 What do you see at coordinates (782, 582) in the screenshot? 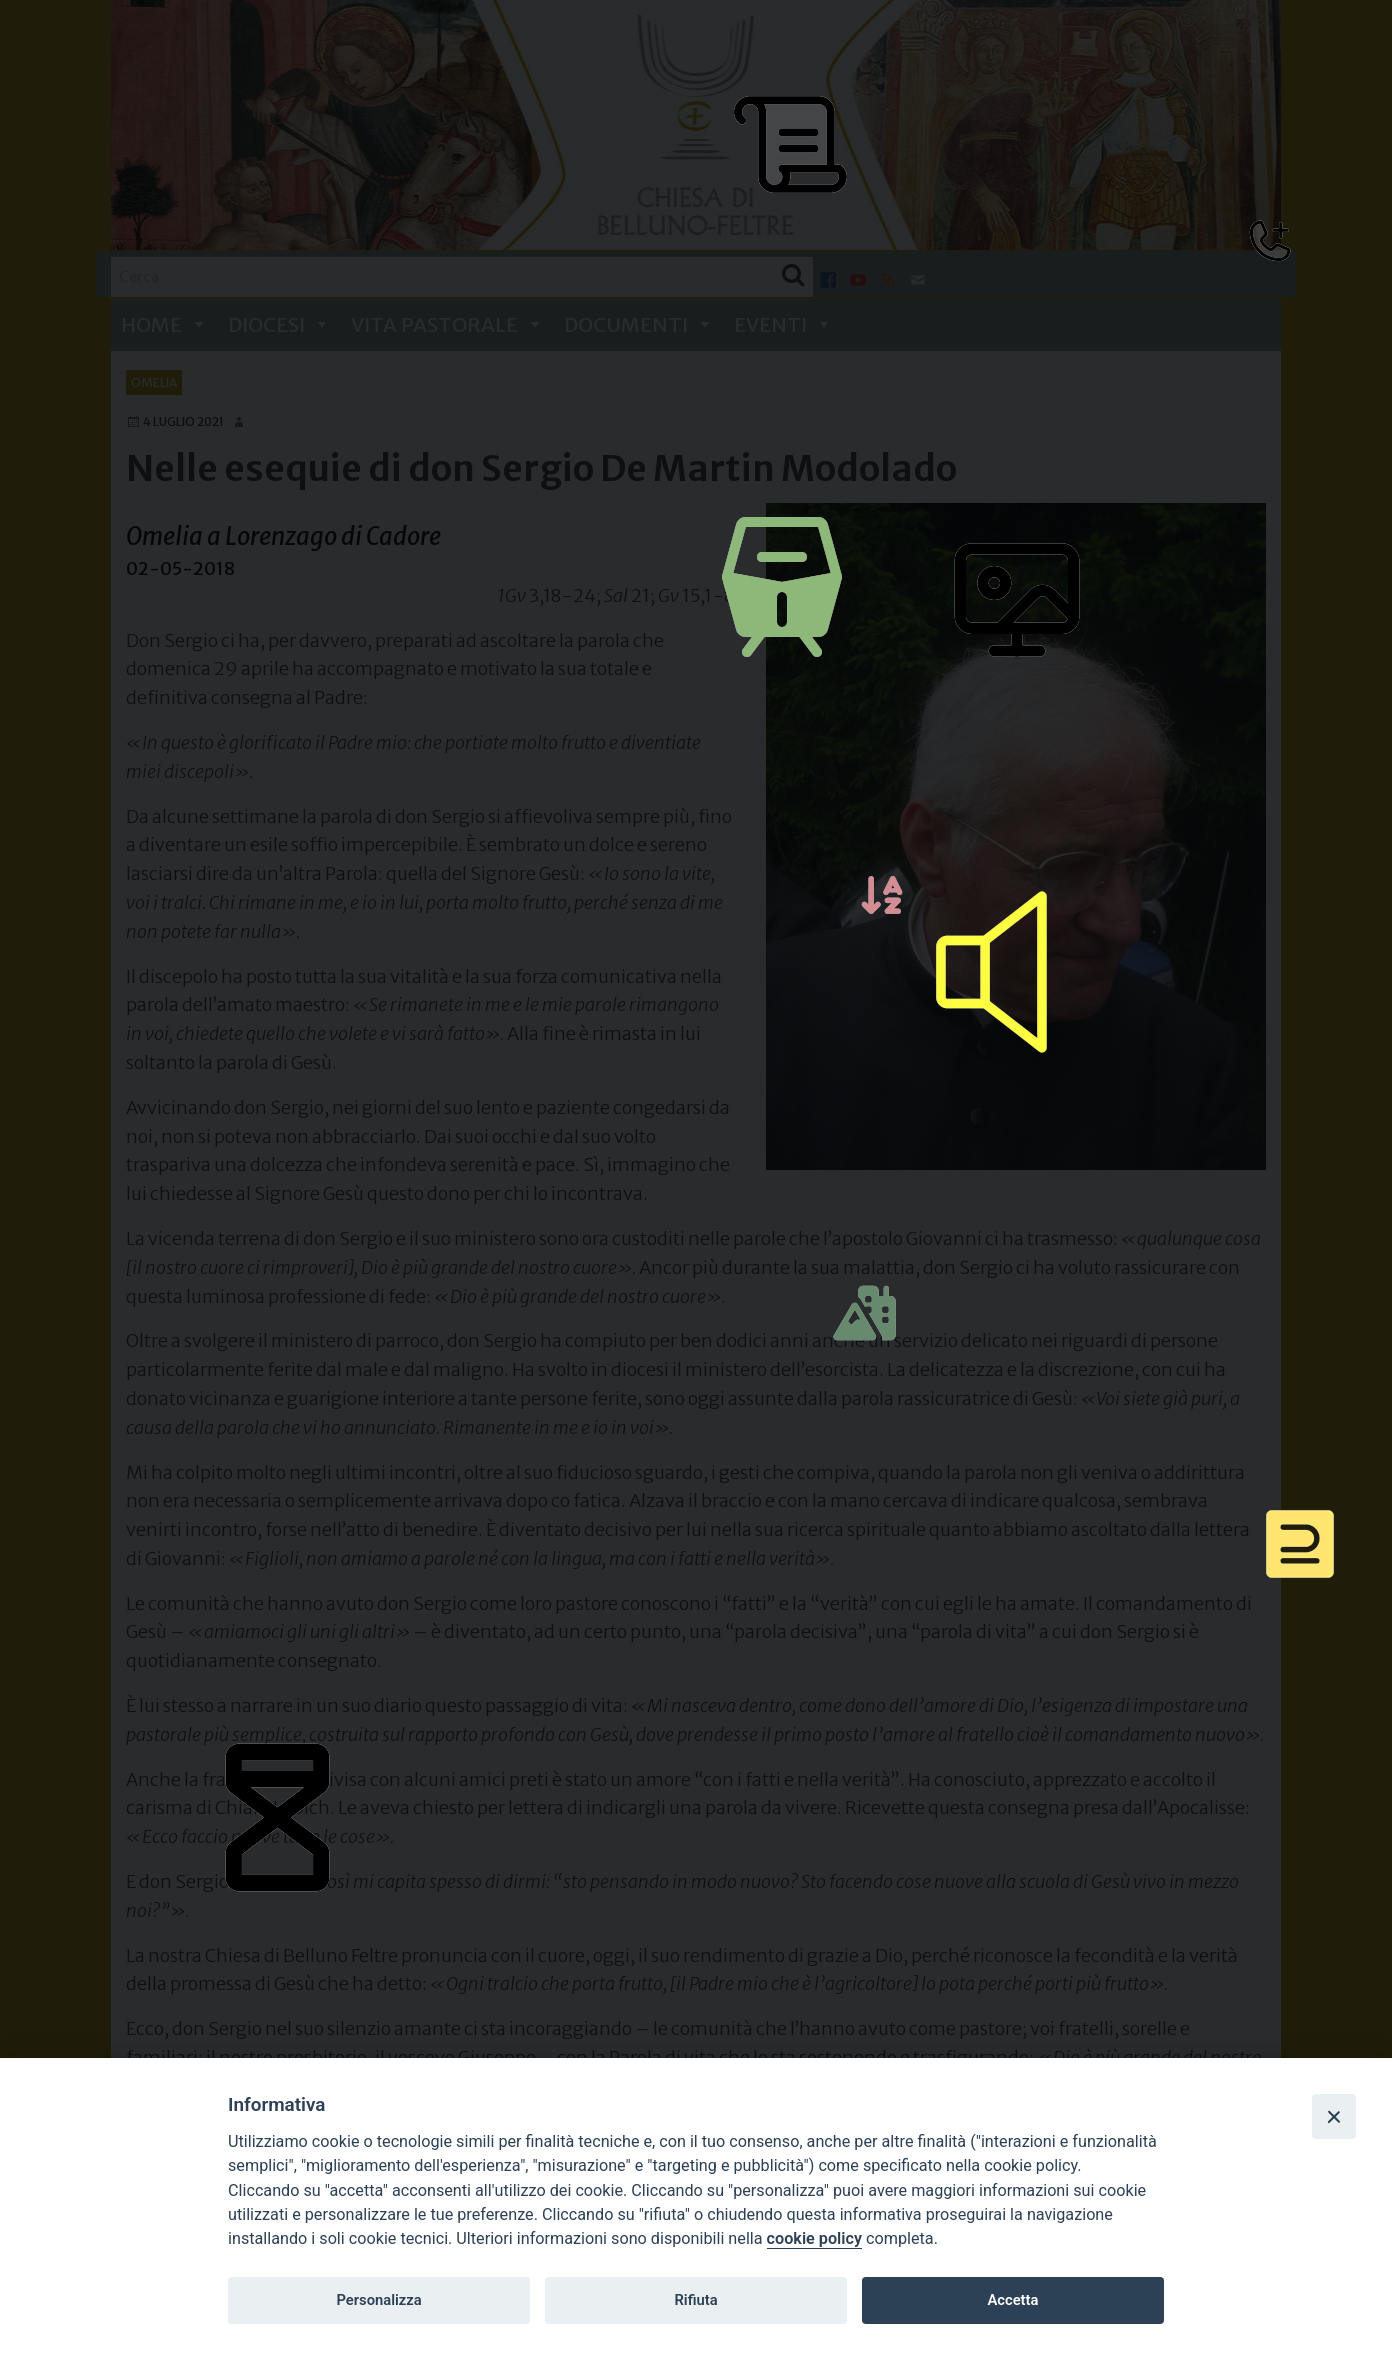
I see `access regional train schedules` at bounding box center [782, 582].